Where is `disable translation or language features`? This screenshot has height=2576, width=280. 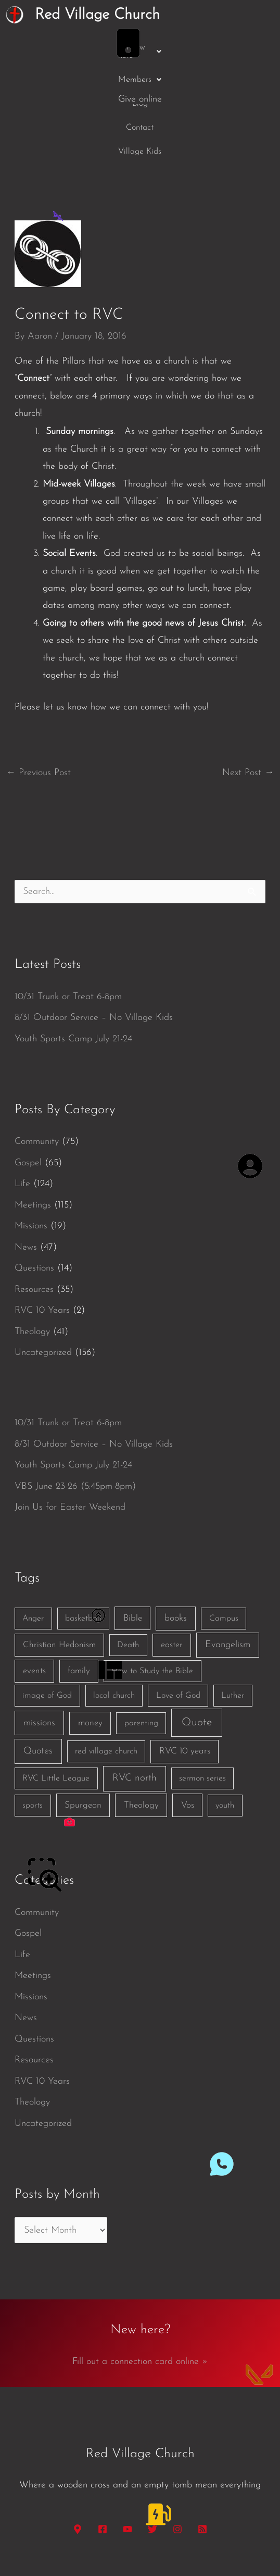
disable translation or language features is located at coordinates (58, 216).